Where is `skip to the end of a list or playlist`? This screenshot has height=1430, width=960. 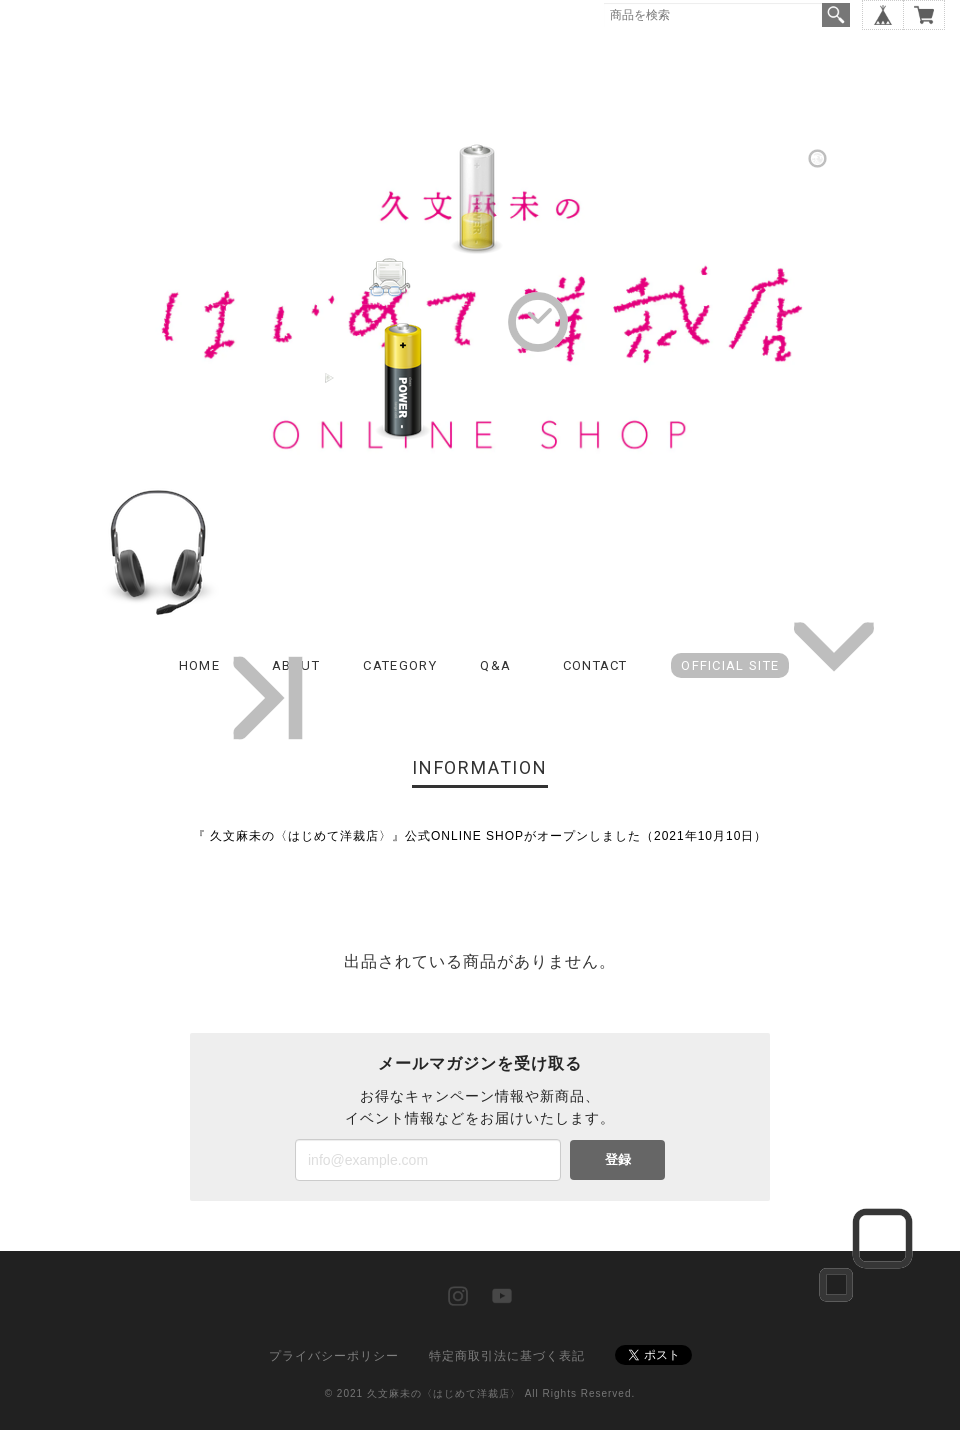 skip to the end of a list or playlist is located at coordinates (268, 698).